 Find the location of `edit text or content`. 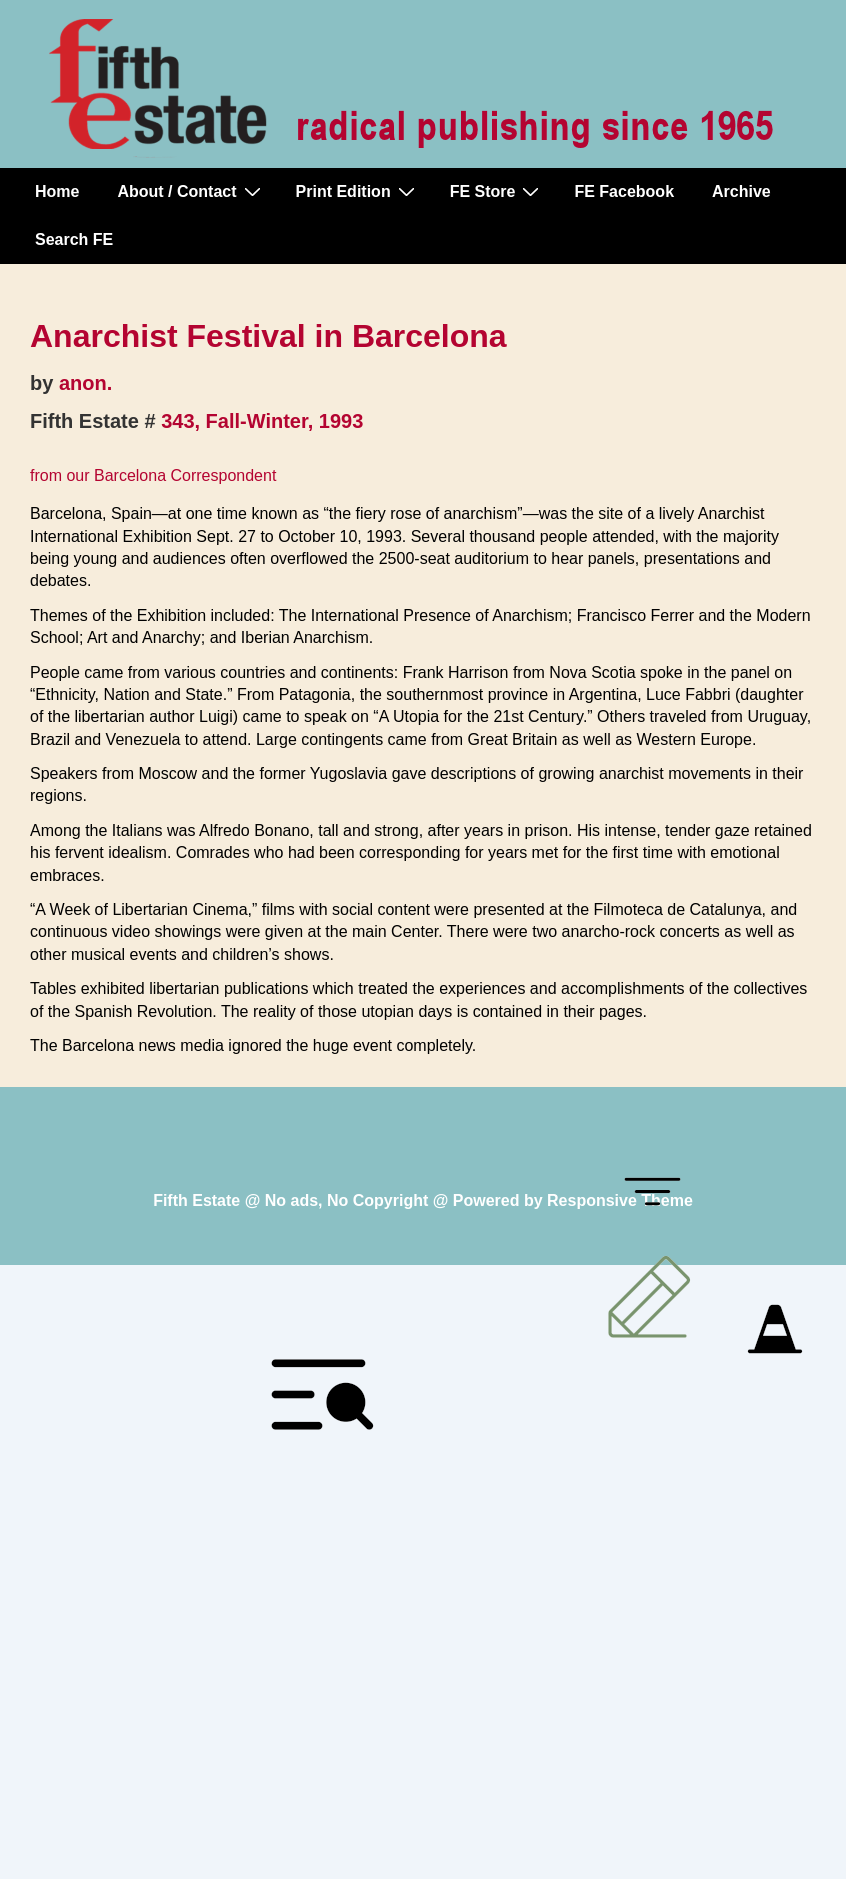

edit text or content is located at coordinates (647, 1298).